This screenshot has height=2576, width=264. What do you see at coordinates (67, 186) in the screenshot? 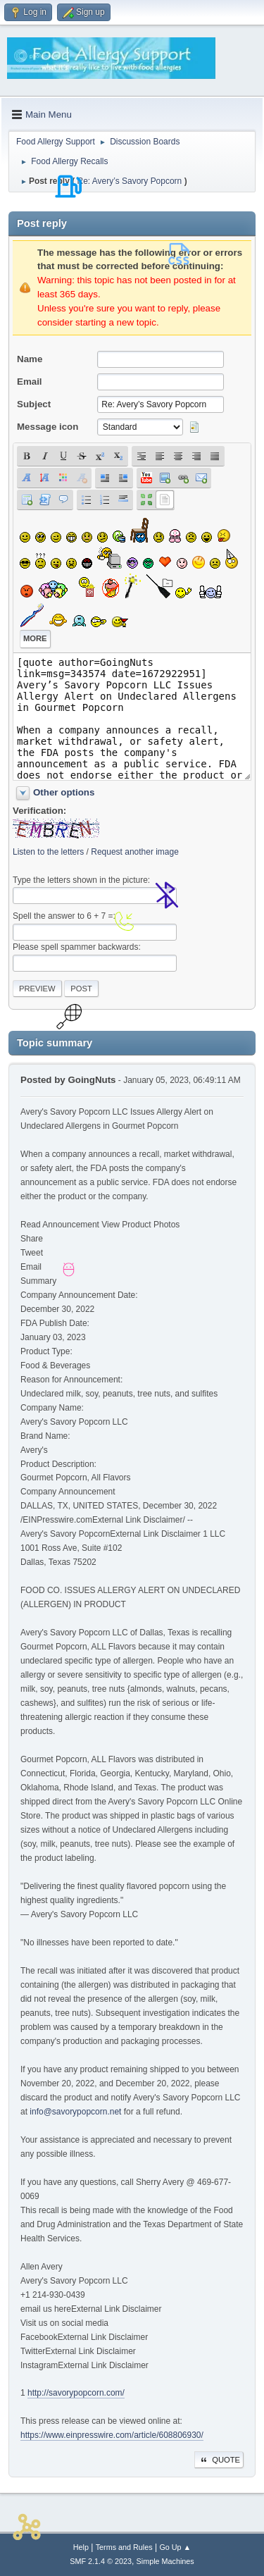
I see `find nearby gas stations` at bounding box center [67, 186].